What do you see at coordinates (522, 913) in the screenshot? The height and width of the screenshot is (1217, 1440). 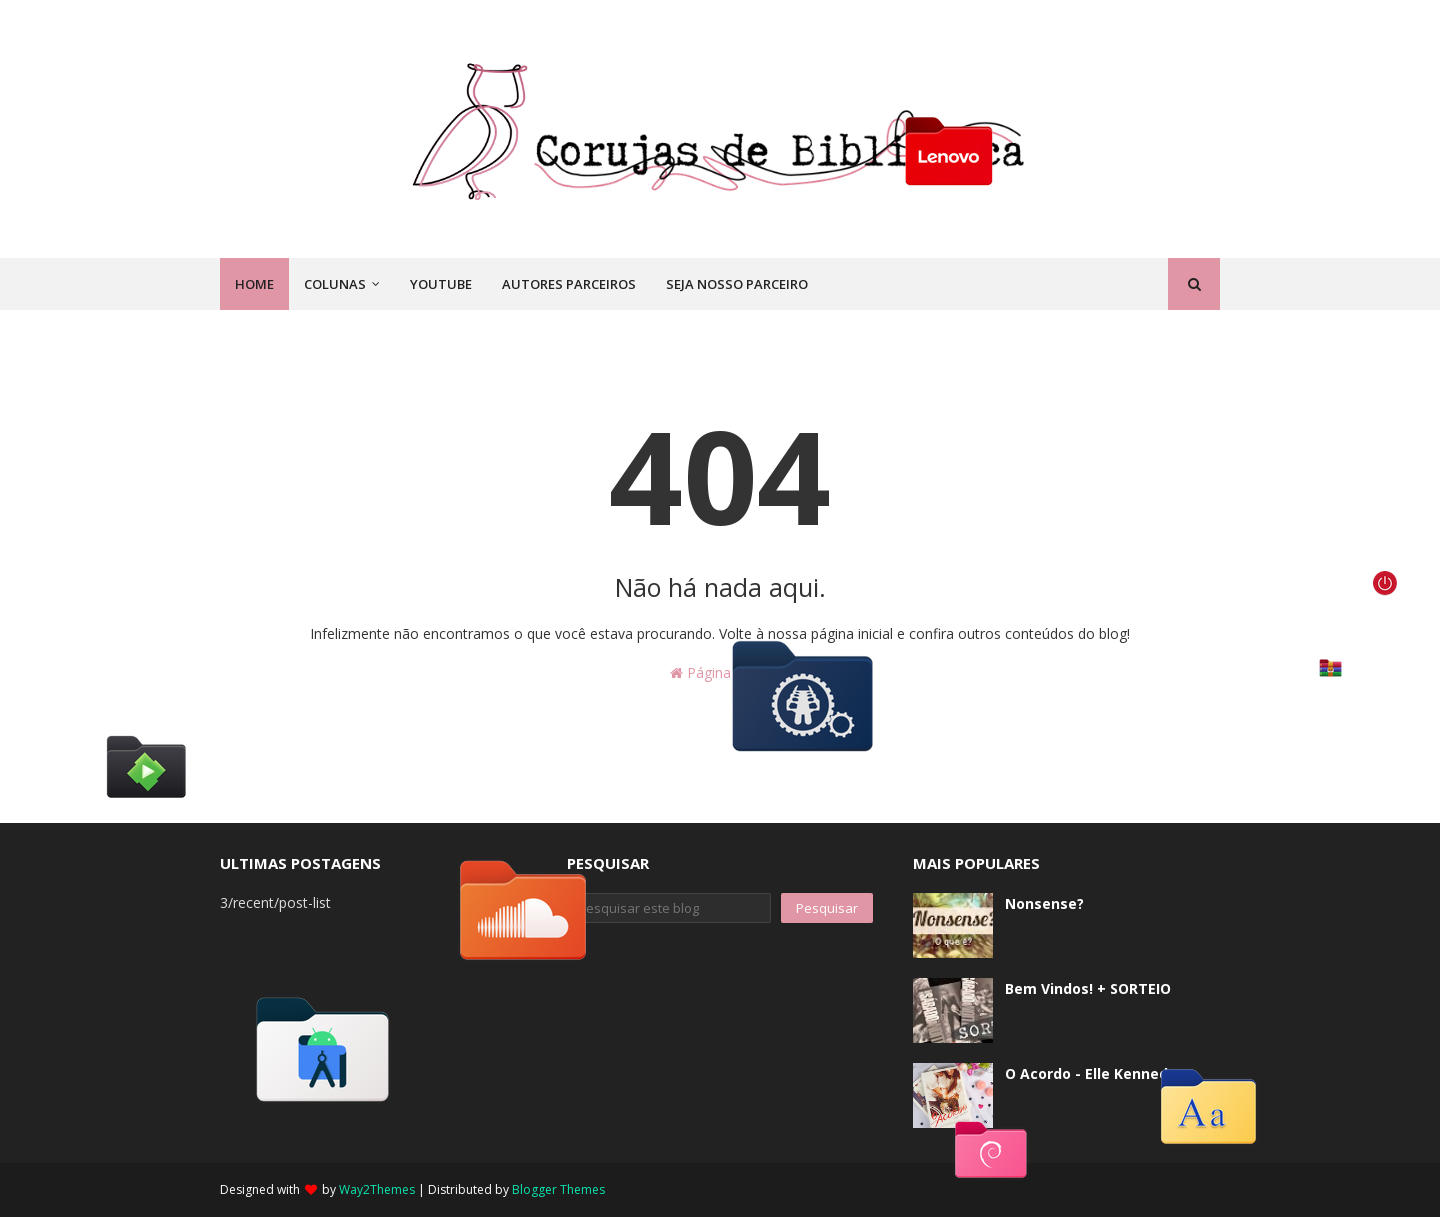 I see `open your SoundCloud downloads folder` at bounding box center [522, 913].